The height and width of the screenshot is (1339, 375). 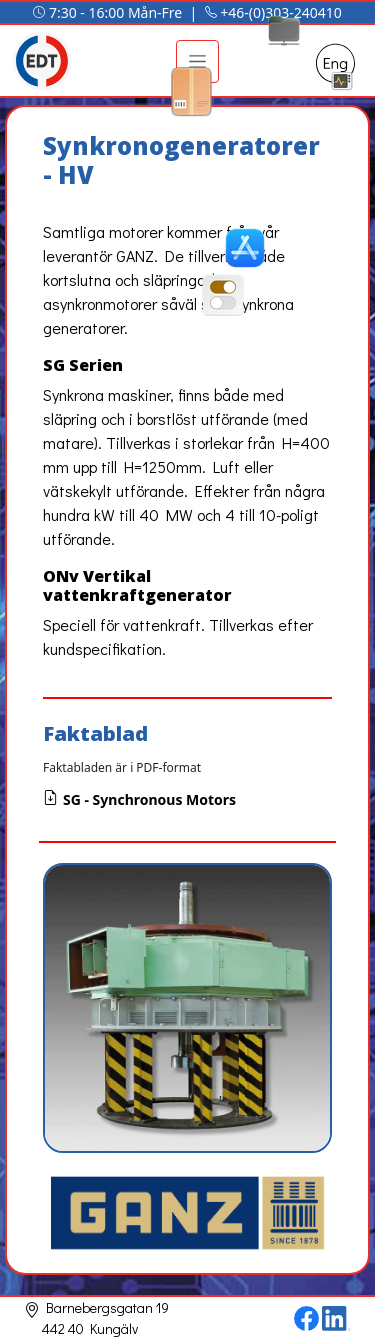 What do you see at coordinates (284, 30) in the screenshot?
I see `access a remote or network folder` at bounding box center [284, 30].